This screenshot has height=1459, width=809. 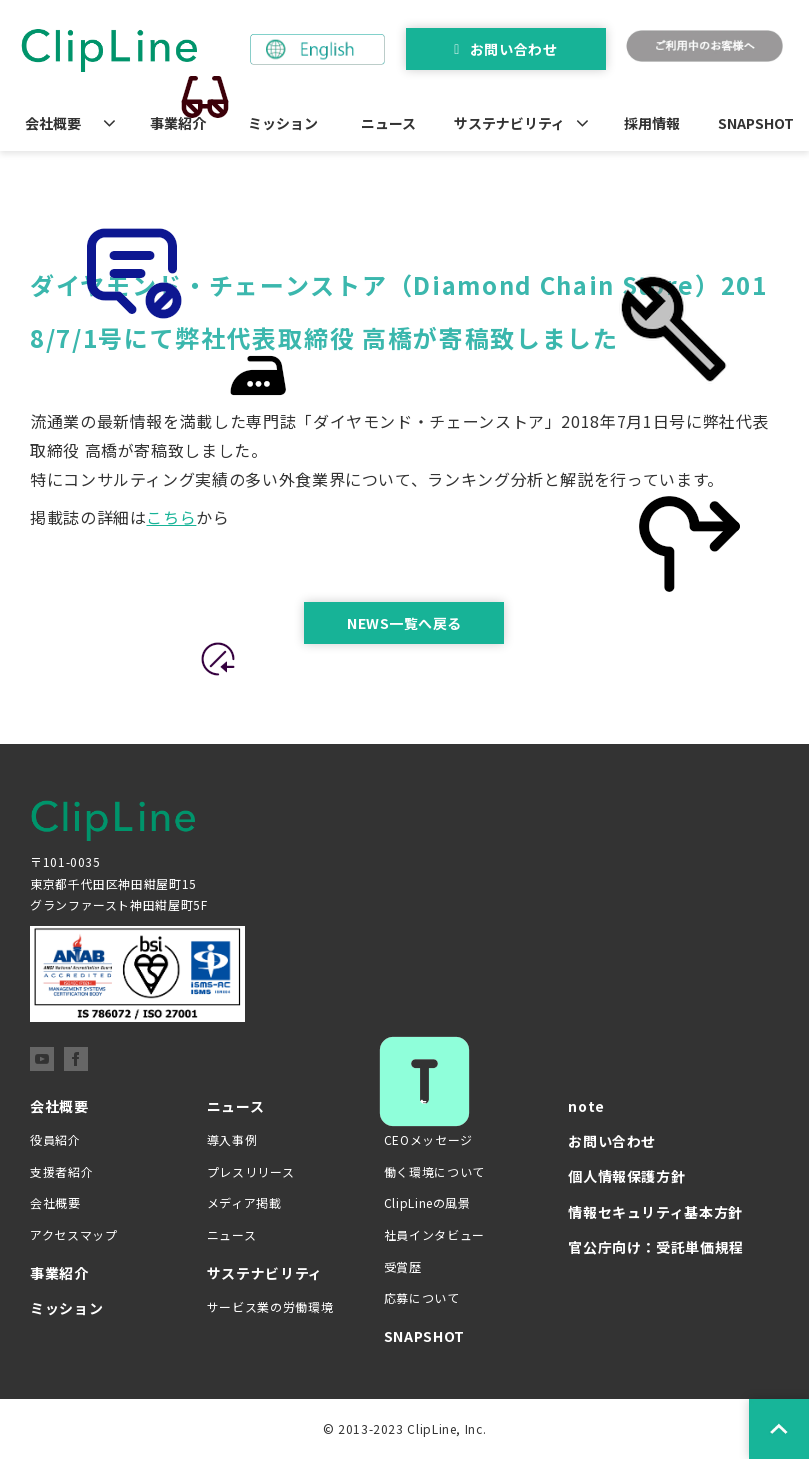 I want to click on take the roundabout exit to the right, so click(x=689, y=541).